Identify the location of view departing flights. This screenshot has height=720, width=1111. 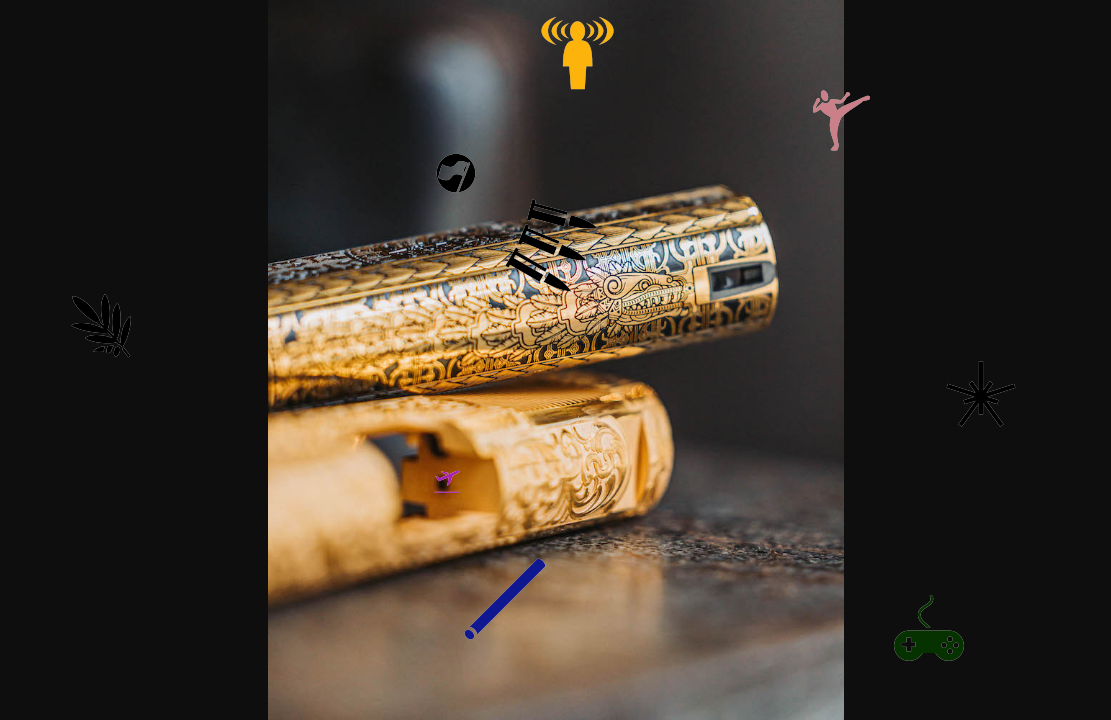
(447, 481).